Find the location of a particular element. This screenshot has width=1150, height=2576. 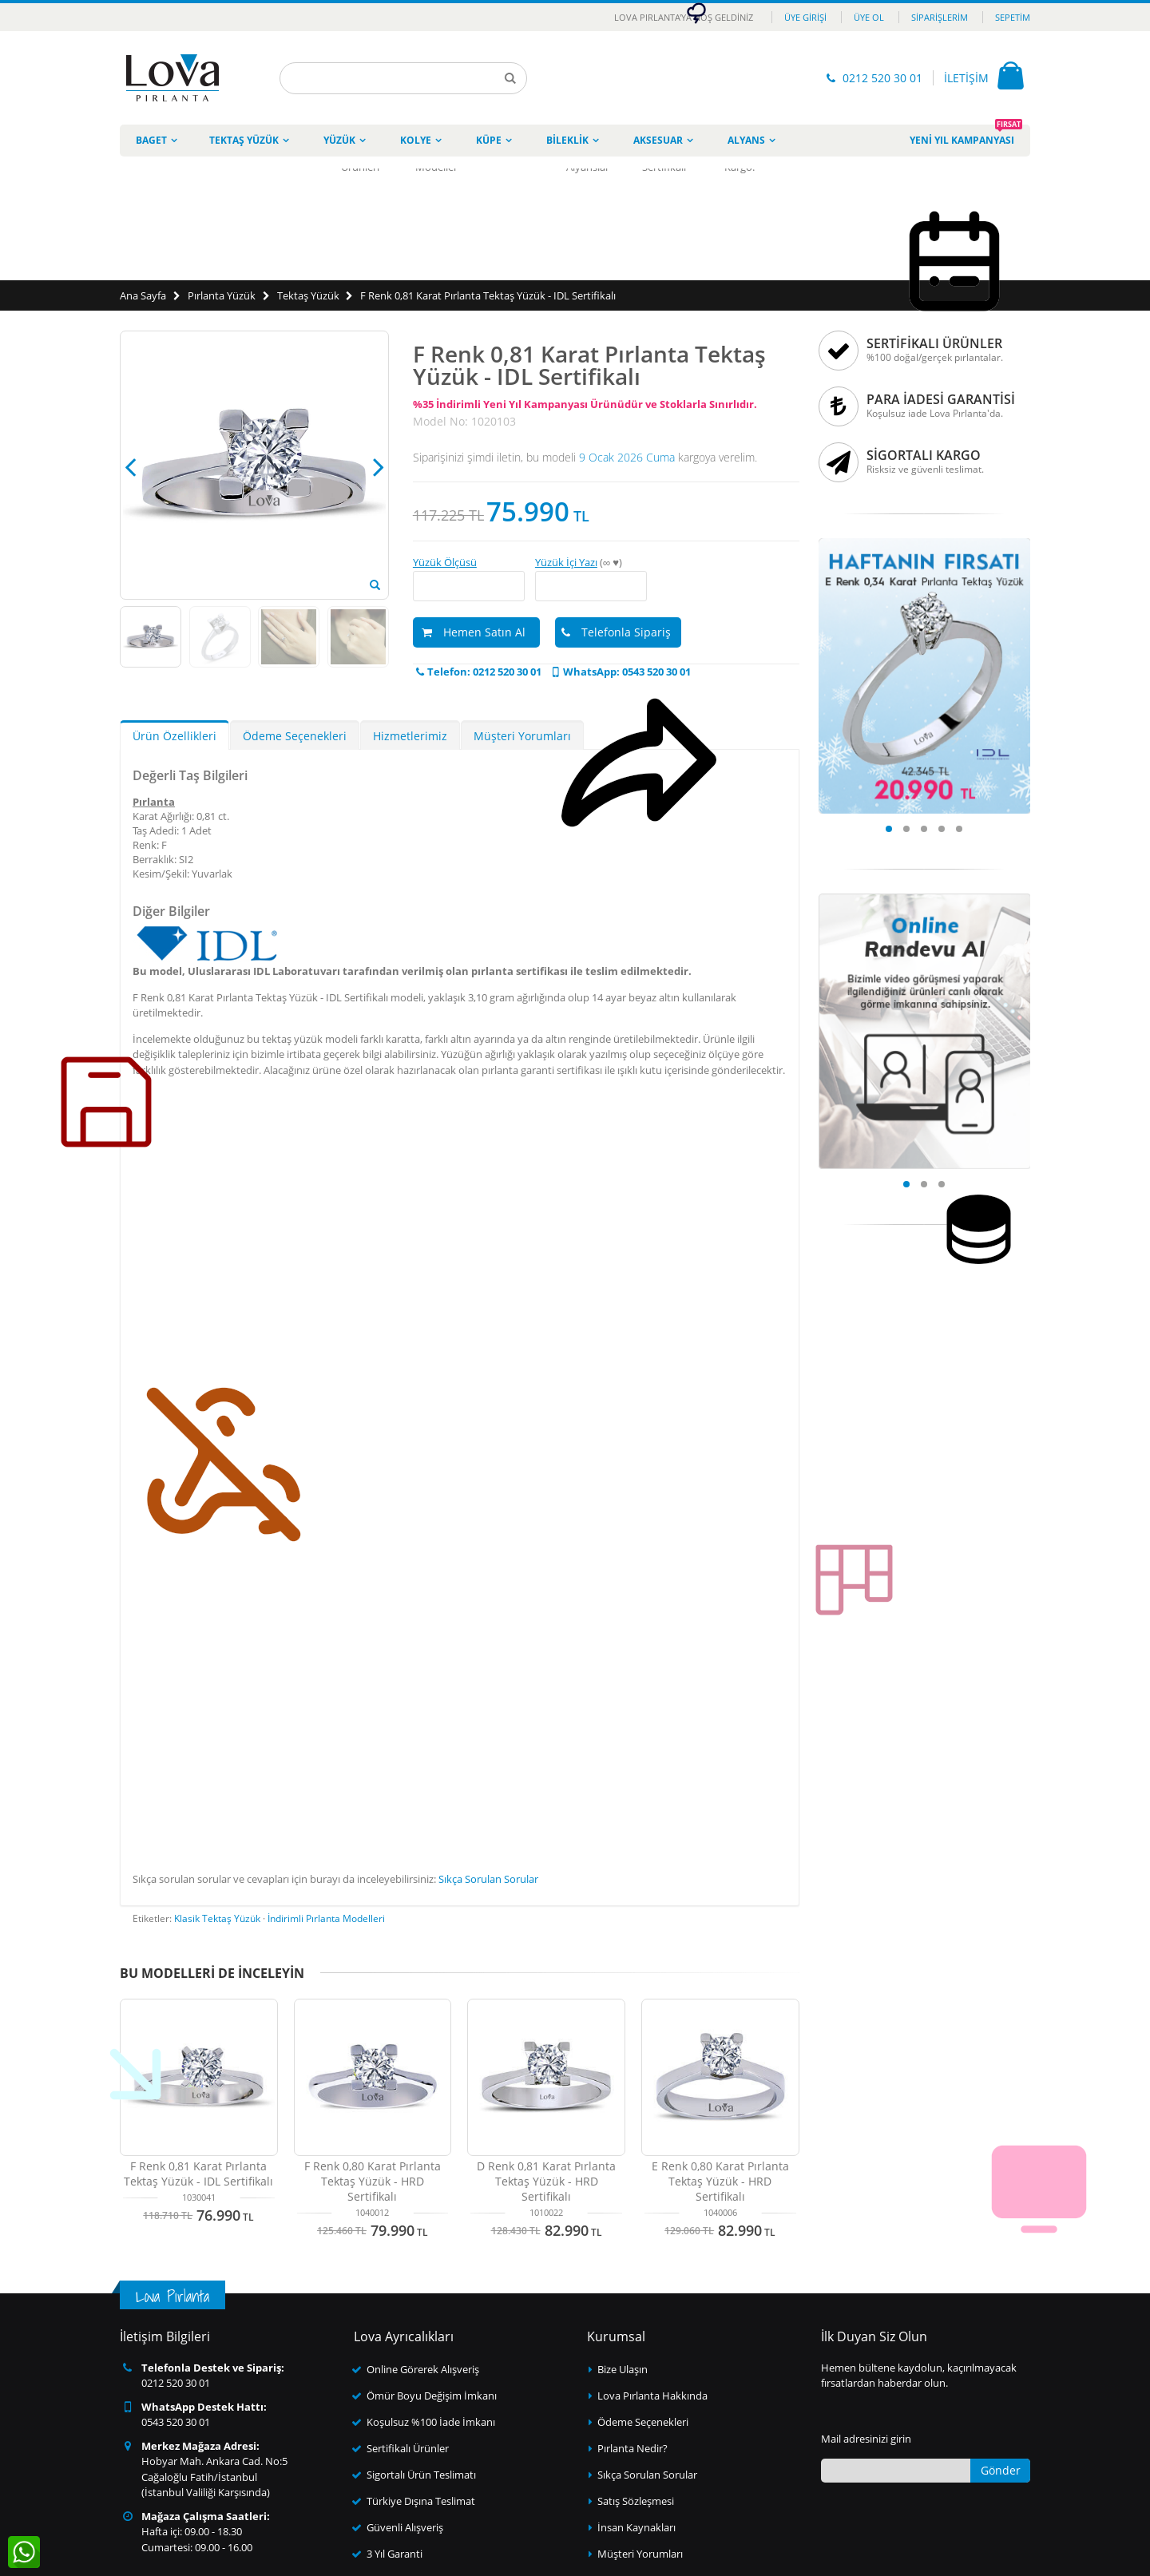

open calendar or date picker is located at coordinates (954, 261).